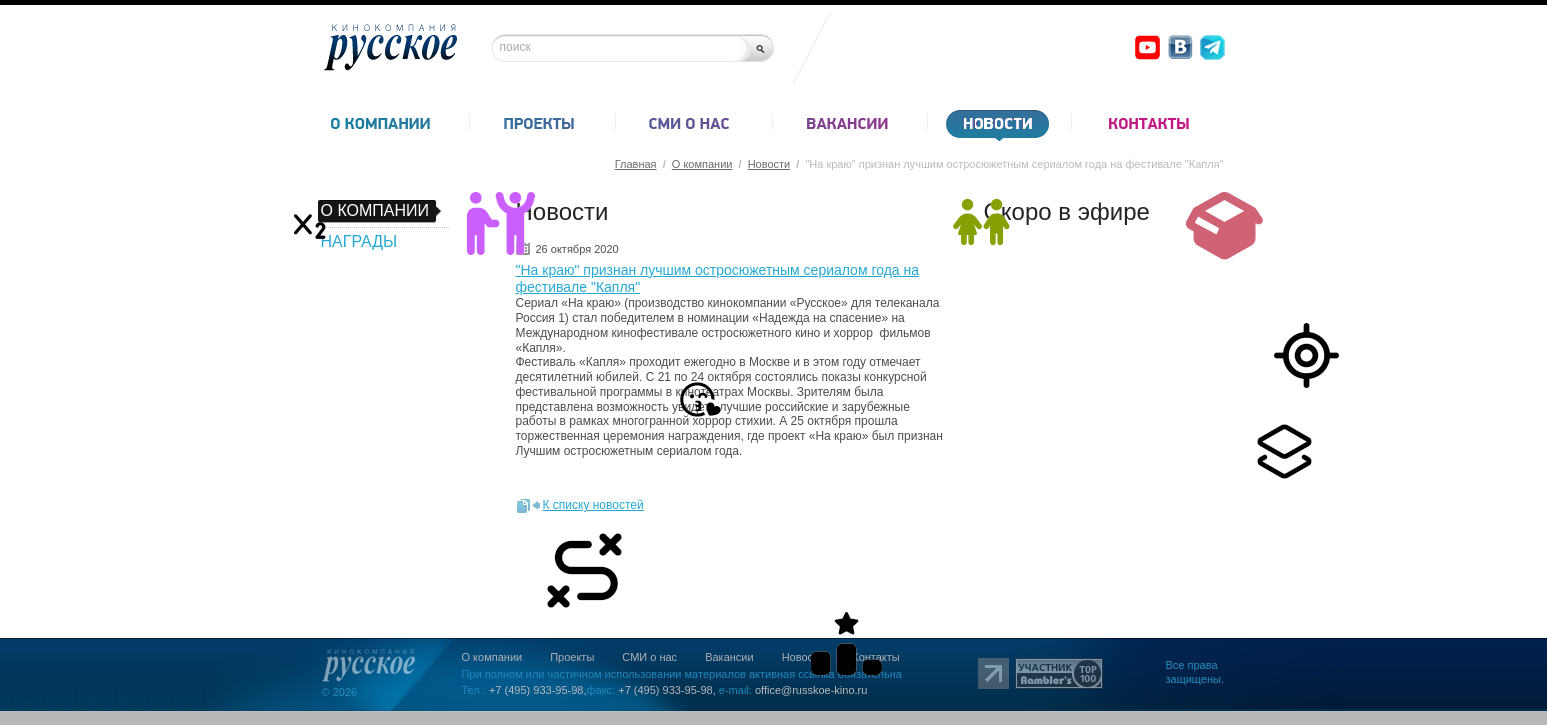 This screenshot has width=1547, height=725. Describe the element at coordinates (1224, 225) in the screenshot. I see `view package contents` at that location.